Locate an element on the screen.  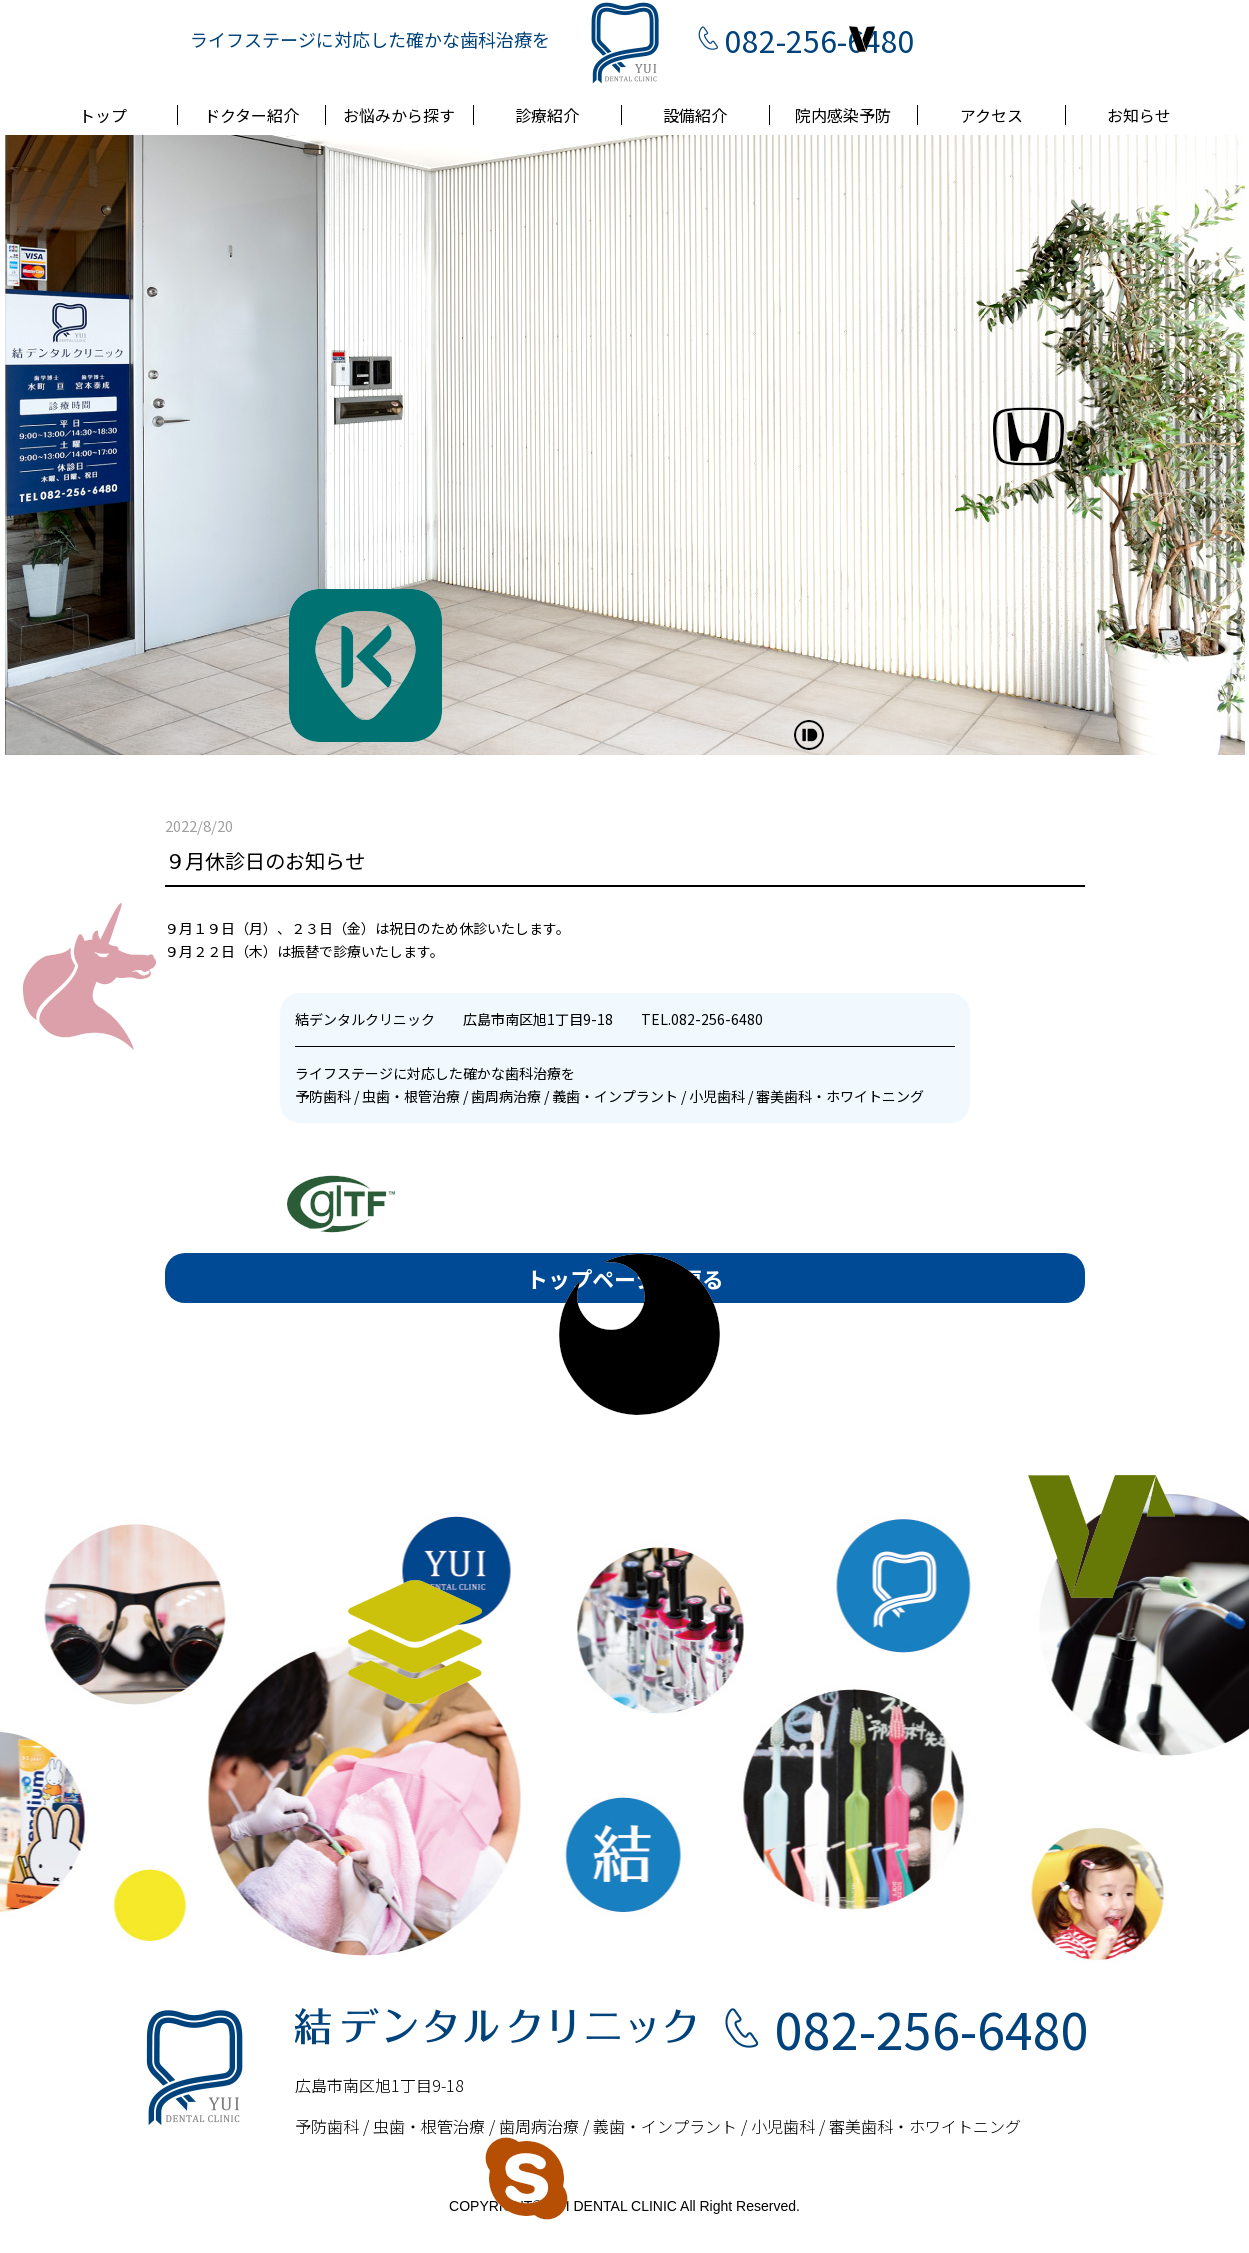
open the klook travel booking app is located at coordinates (365, 665).